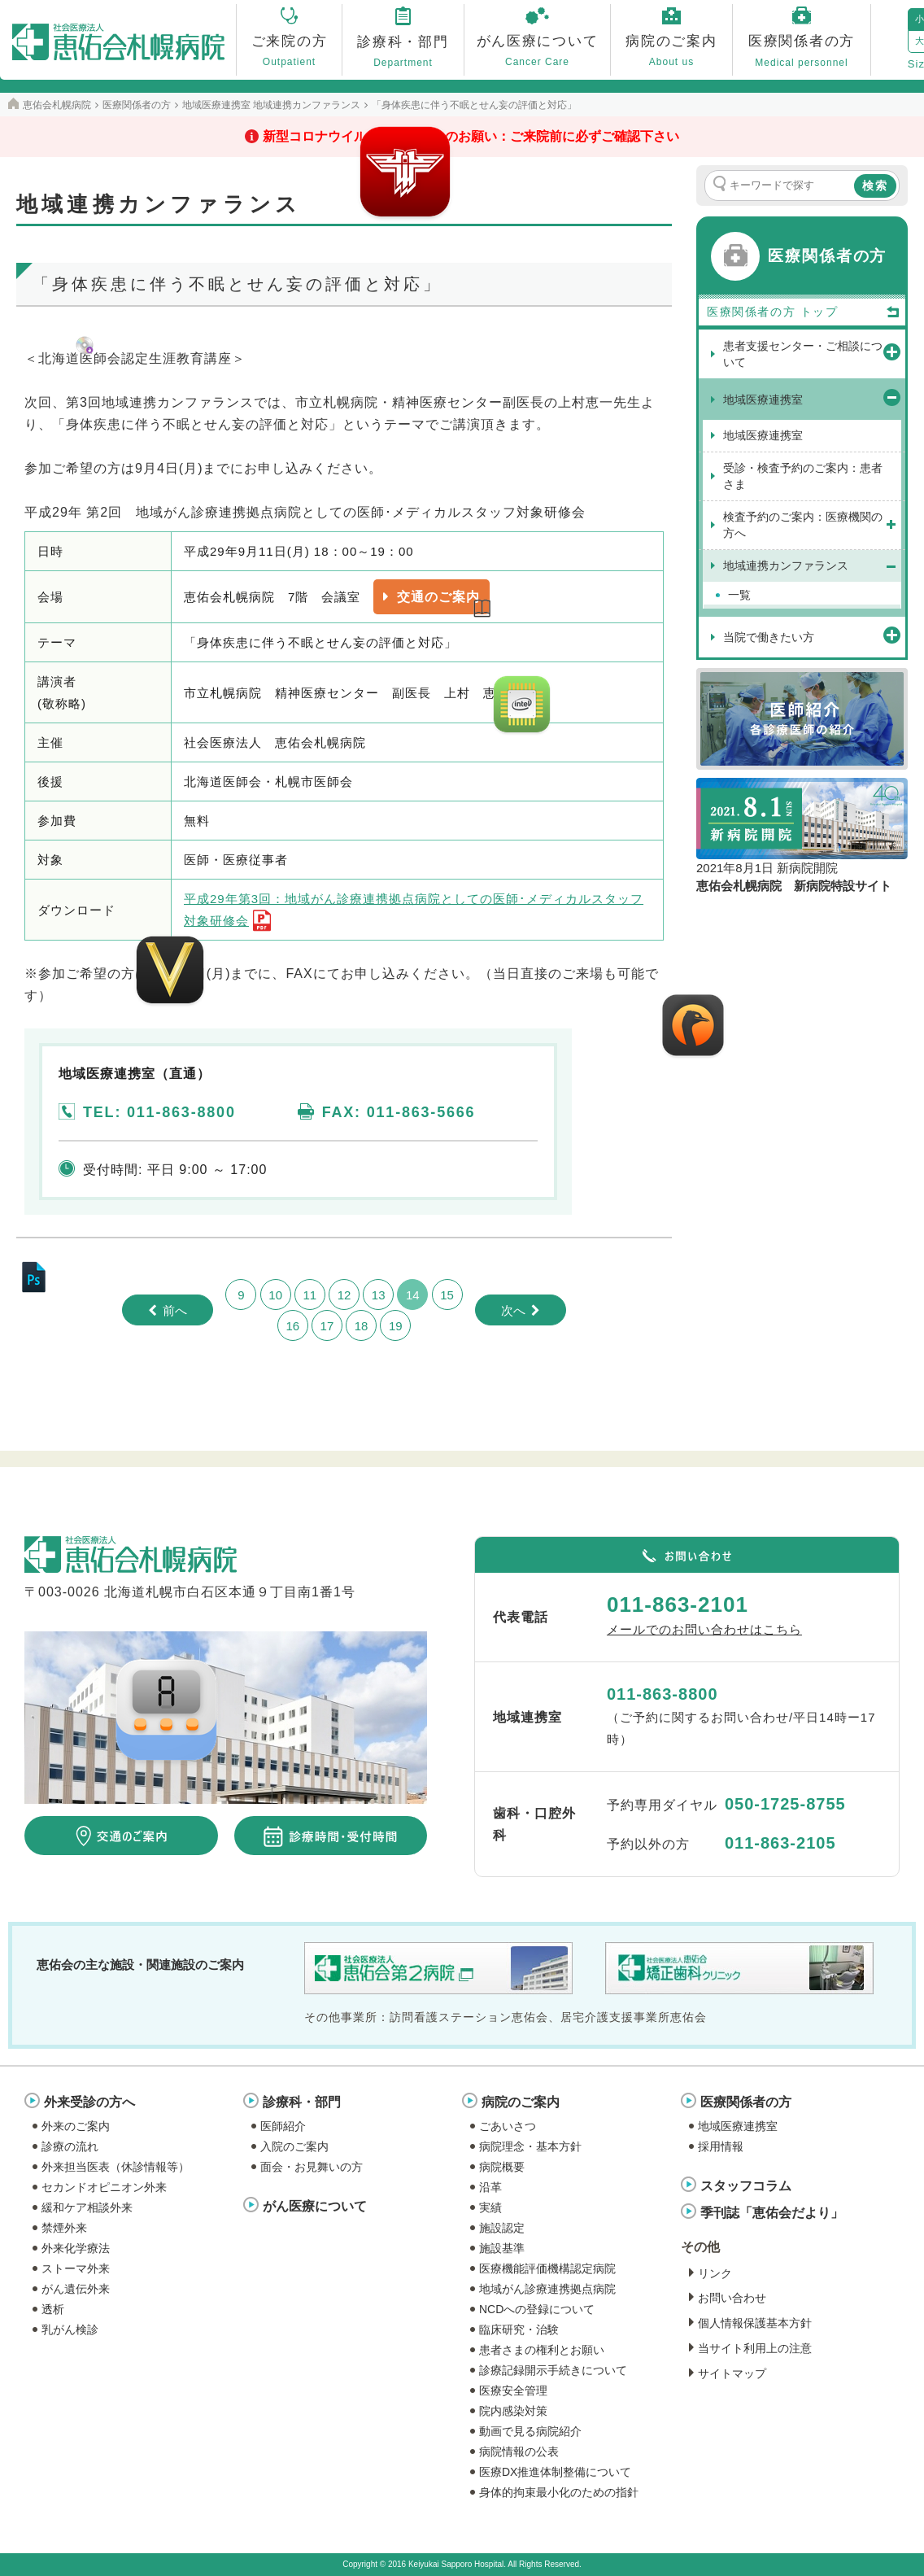 Image resolution: width=924 pixels, height=2576 pixels. What do you see at coordinates (33, 1277) in the screenshot?
I see `a photoshop document file` at bounding box center [33, 1277].